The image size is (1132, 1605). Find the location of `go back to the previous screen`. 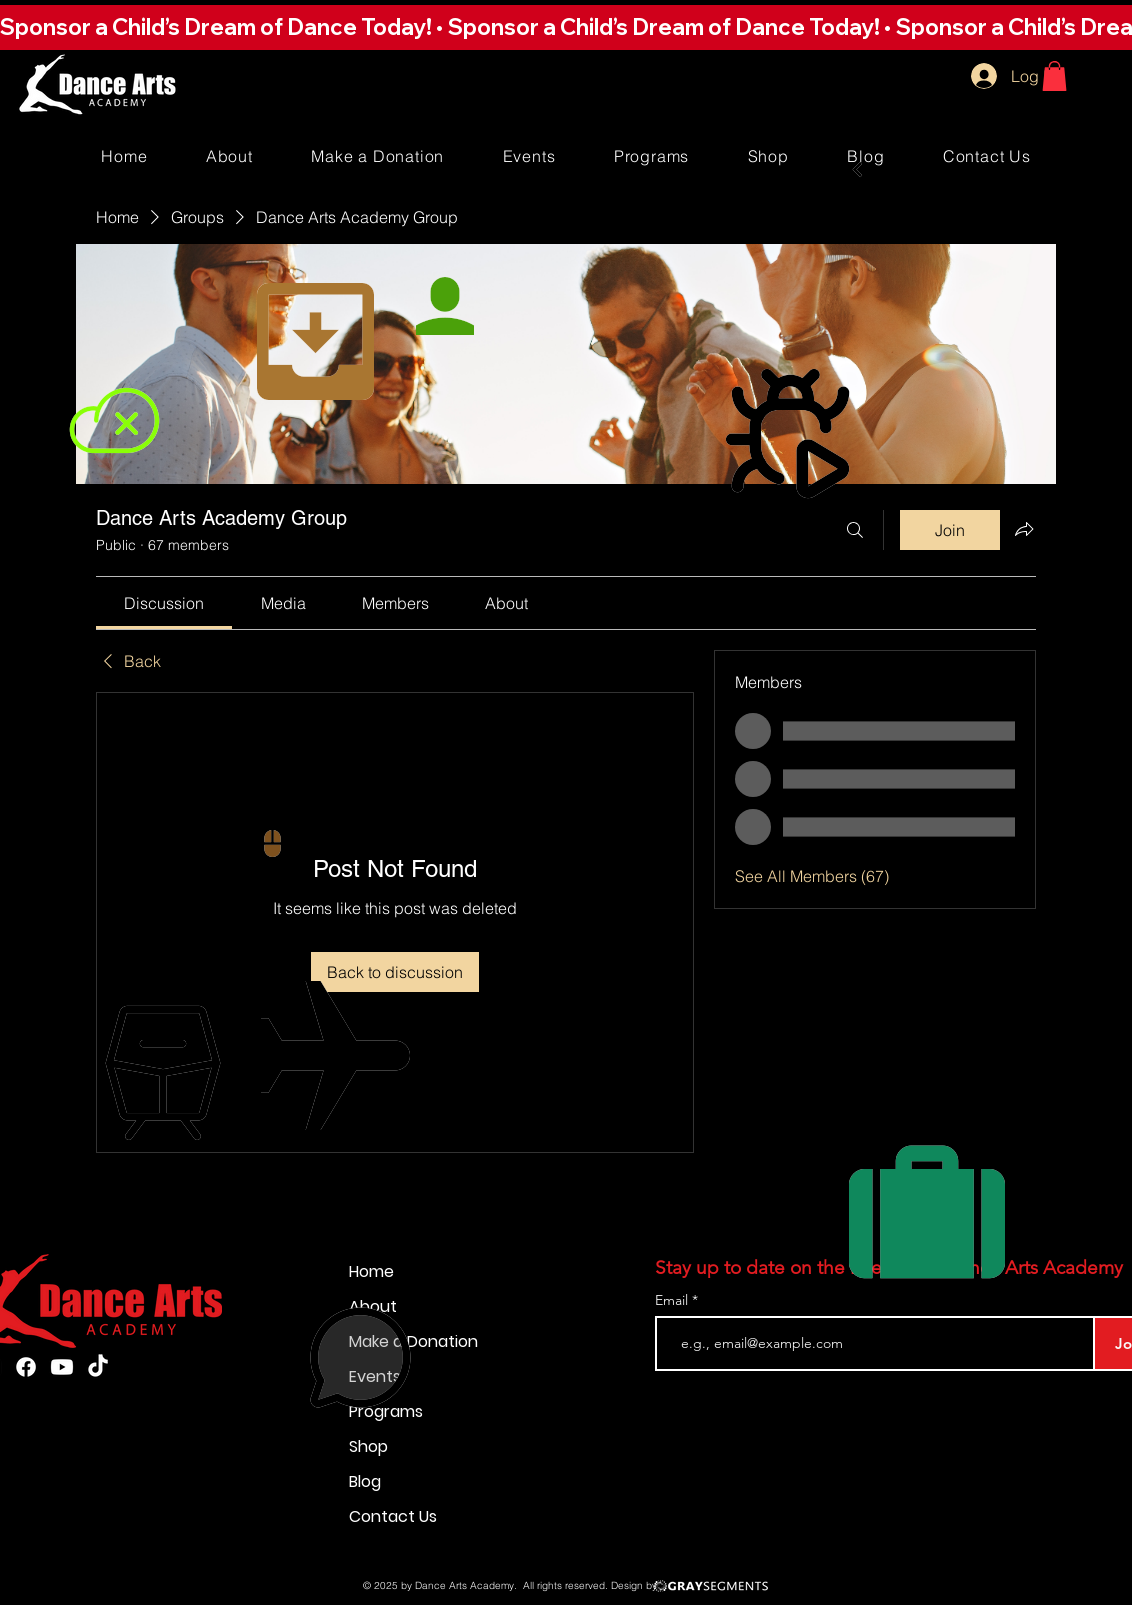

go back to the previous screen is located at coordinates (857, 169).